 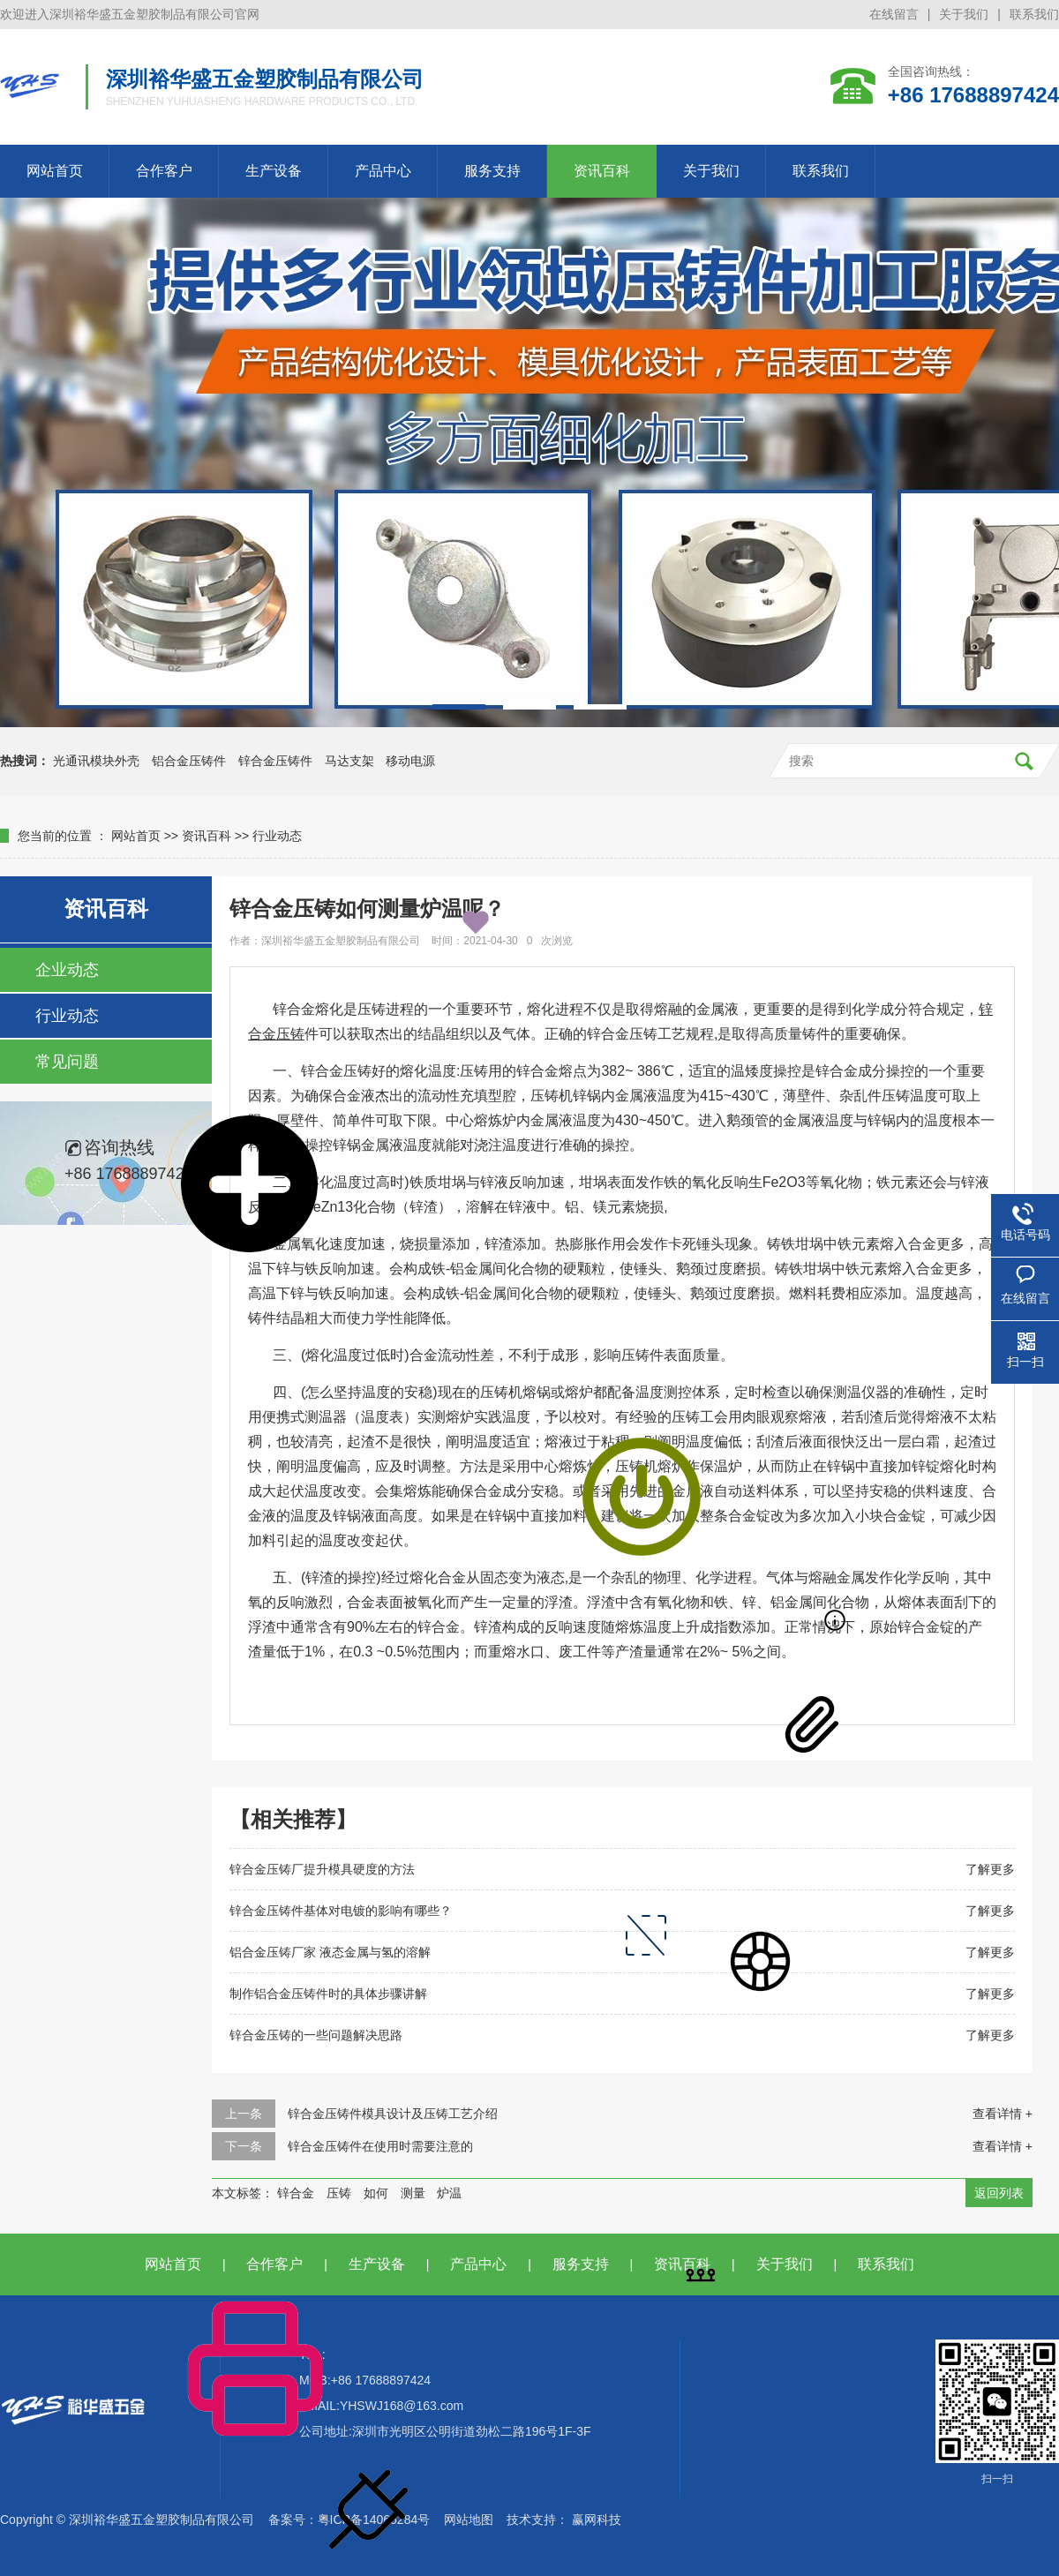 What do you see at coordinates (760, 1961) in the screenshot?
I see `access help or support center` at bounding box center [760, 1961].